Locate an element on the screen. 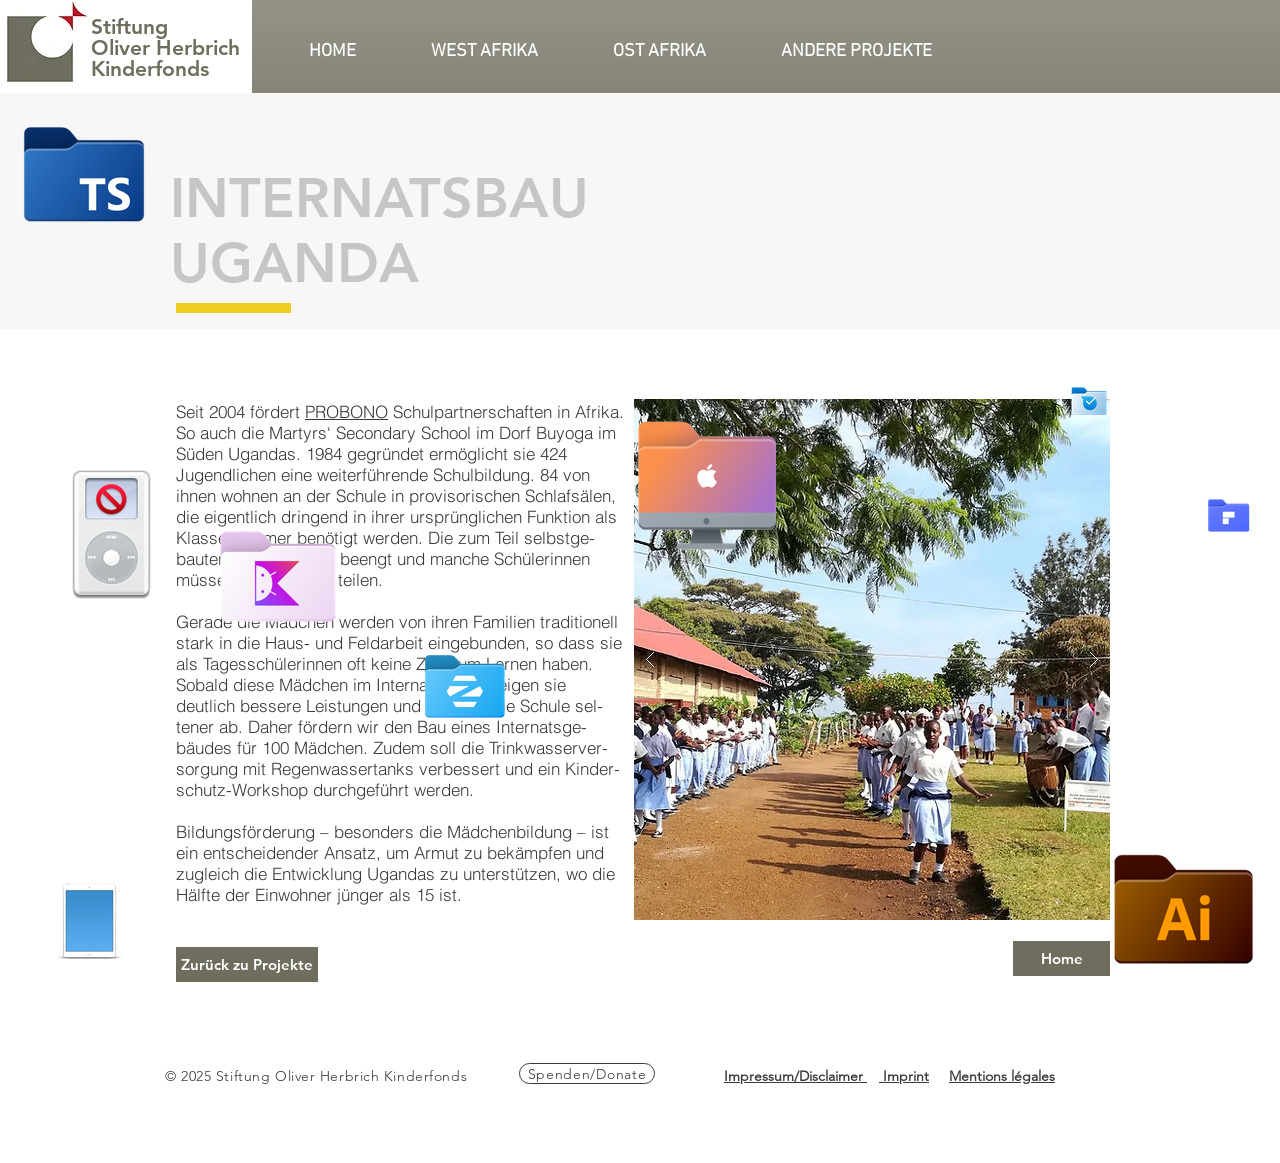 This screenshot has height=1163, width=1280. open folder containing adobe illustrator files is located at coordinates (1183, 913).